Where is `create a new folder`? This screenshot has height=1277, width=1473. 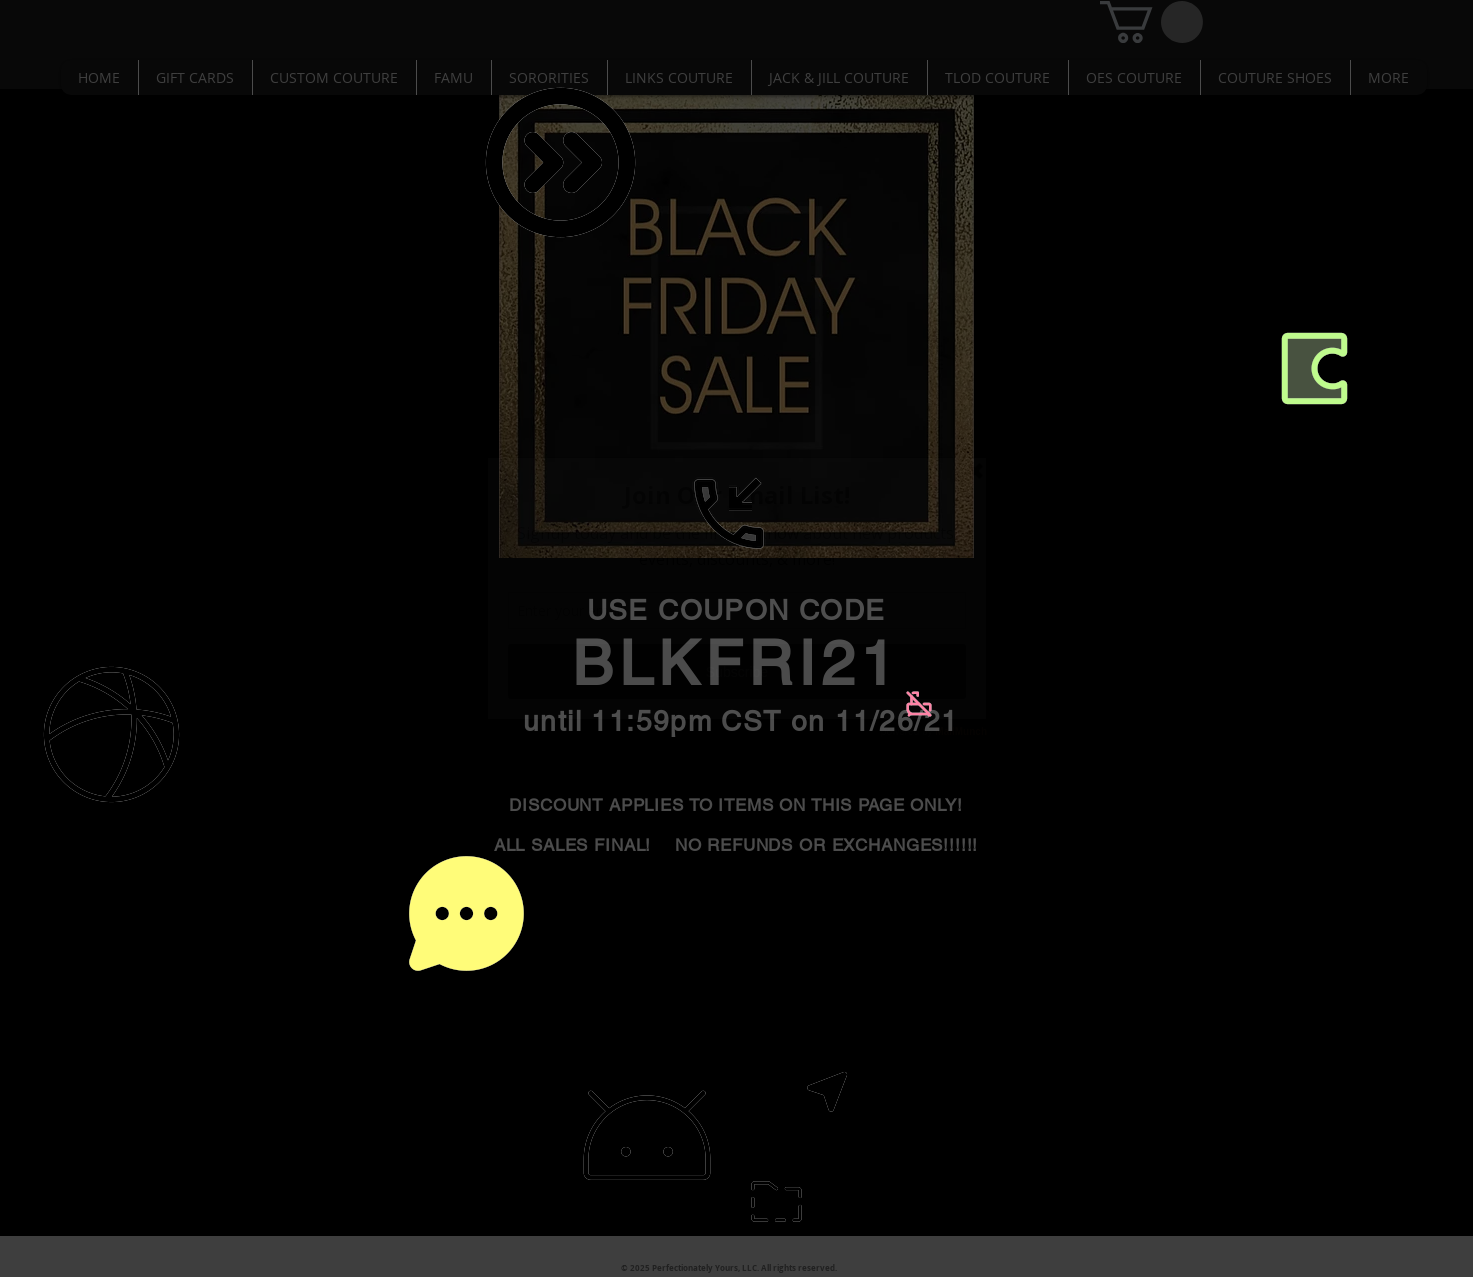
create a new folder is located at coordinates (776, 1200).